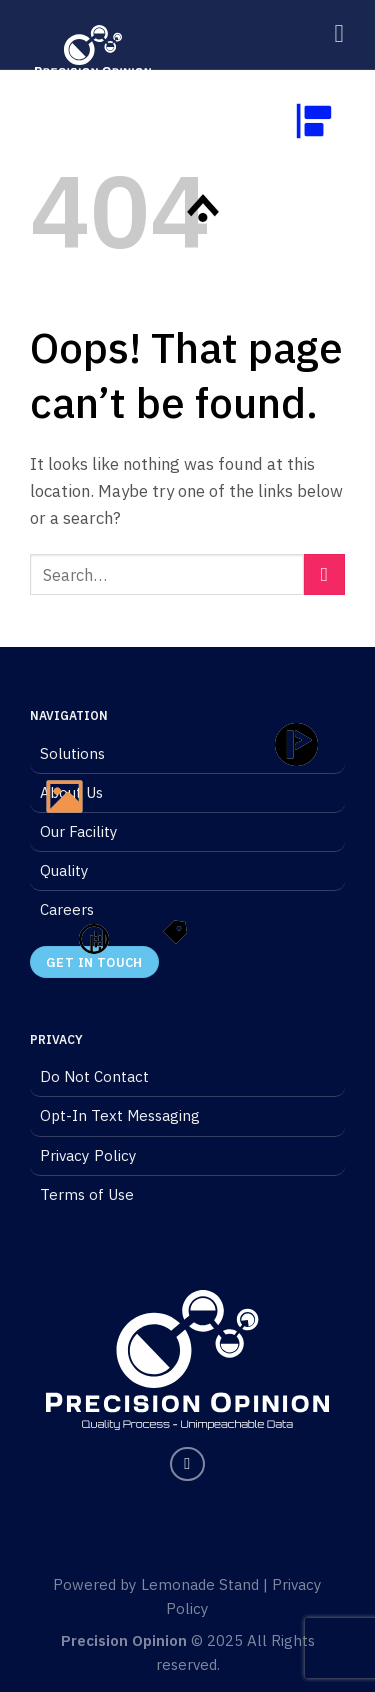 The image size is (375, 1692). I want to click on open picarto.tv streaming platform, so click(296, 744).